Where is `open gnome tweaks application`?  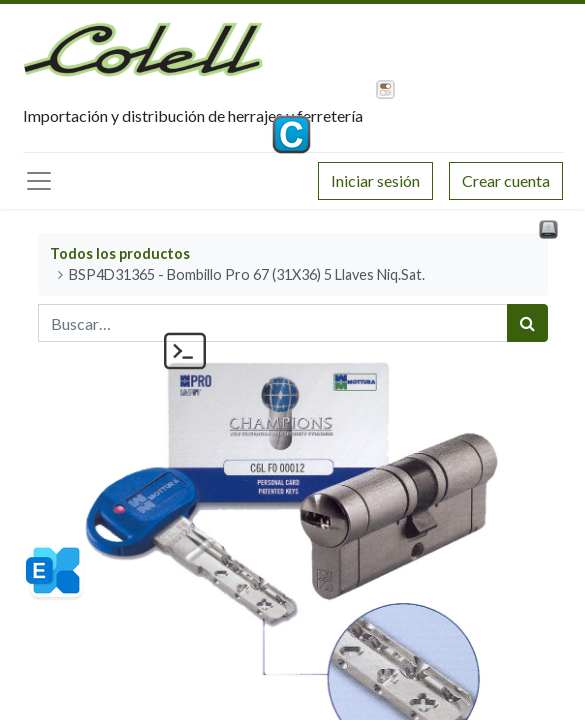 open gnome tweaks application is located at coordinates (385, 89).